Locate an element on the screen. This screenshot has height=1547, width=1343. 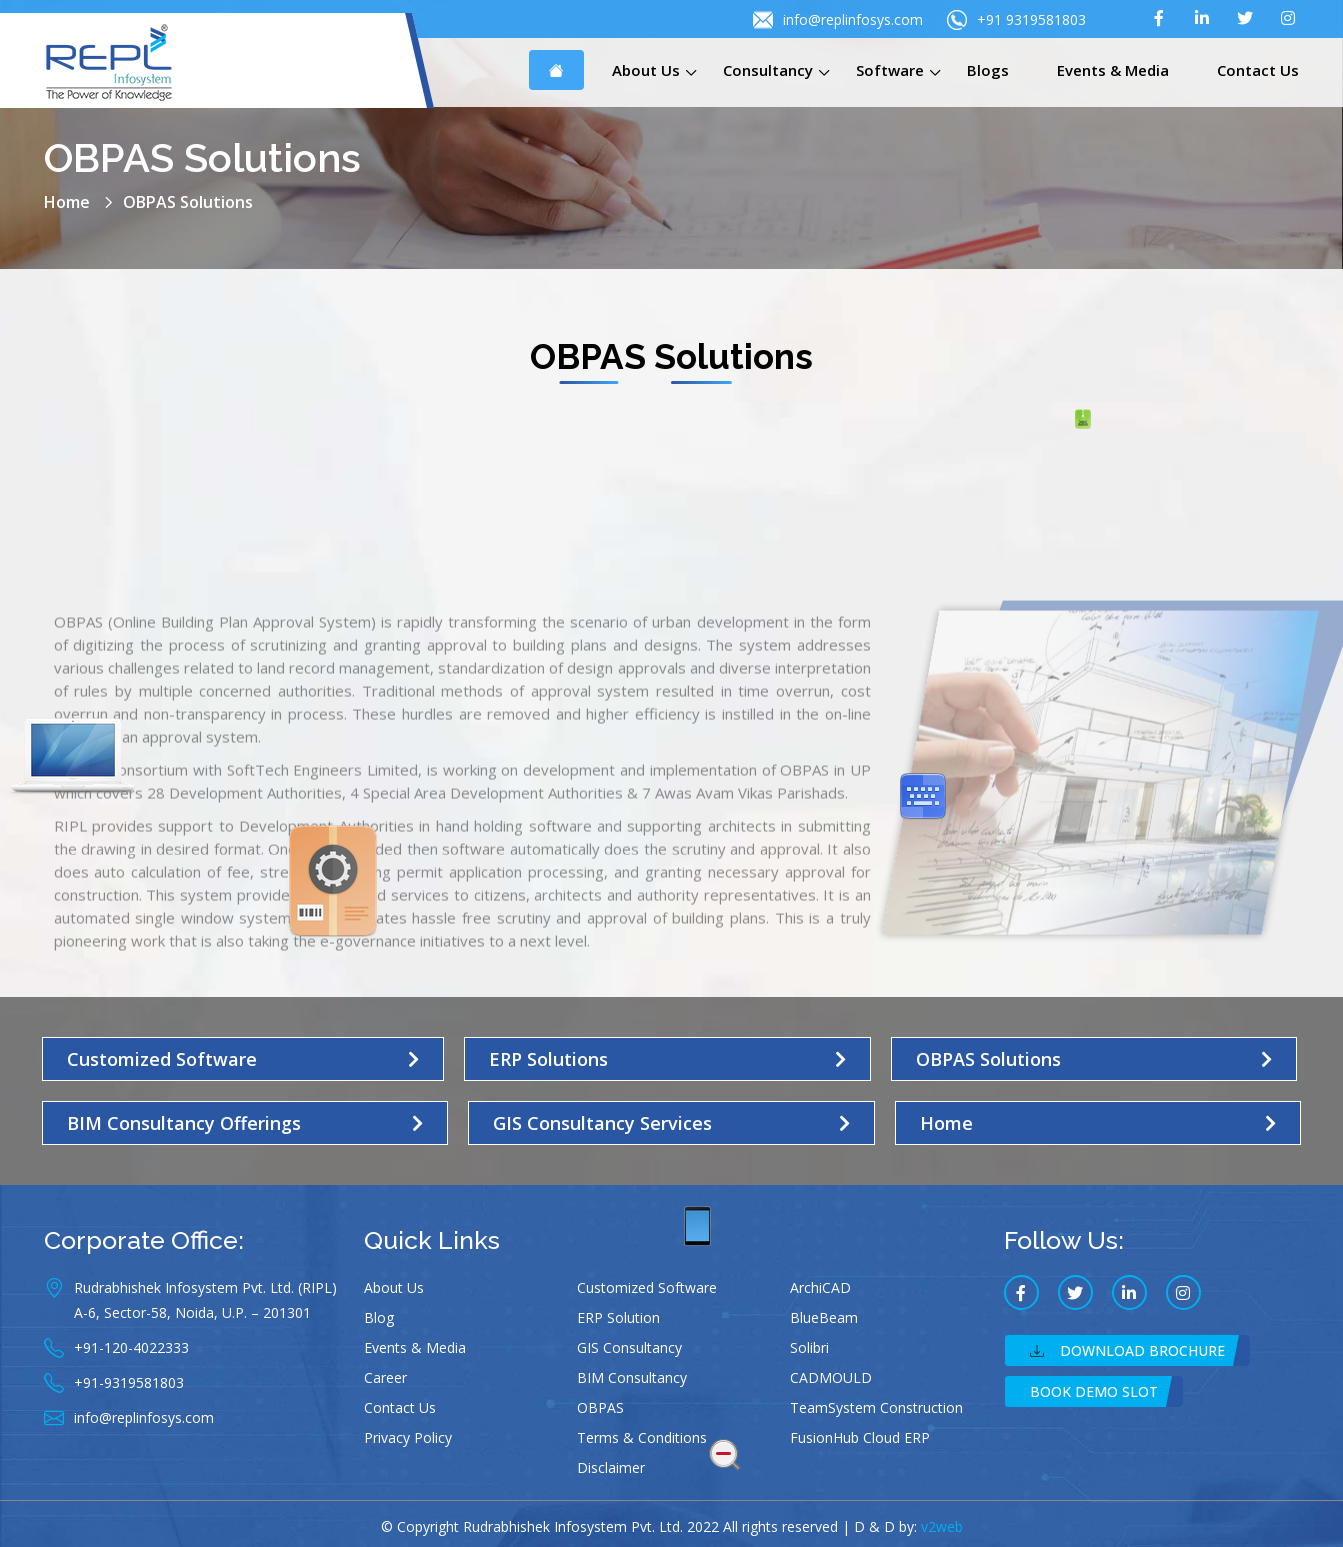
android app package file (APK) ready for installation is located at coordinates (1083, 419).